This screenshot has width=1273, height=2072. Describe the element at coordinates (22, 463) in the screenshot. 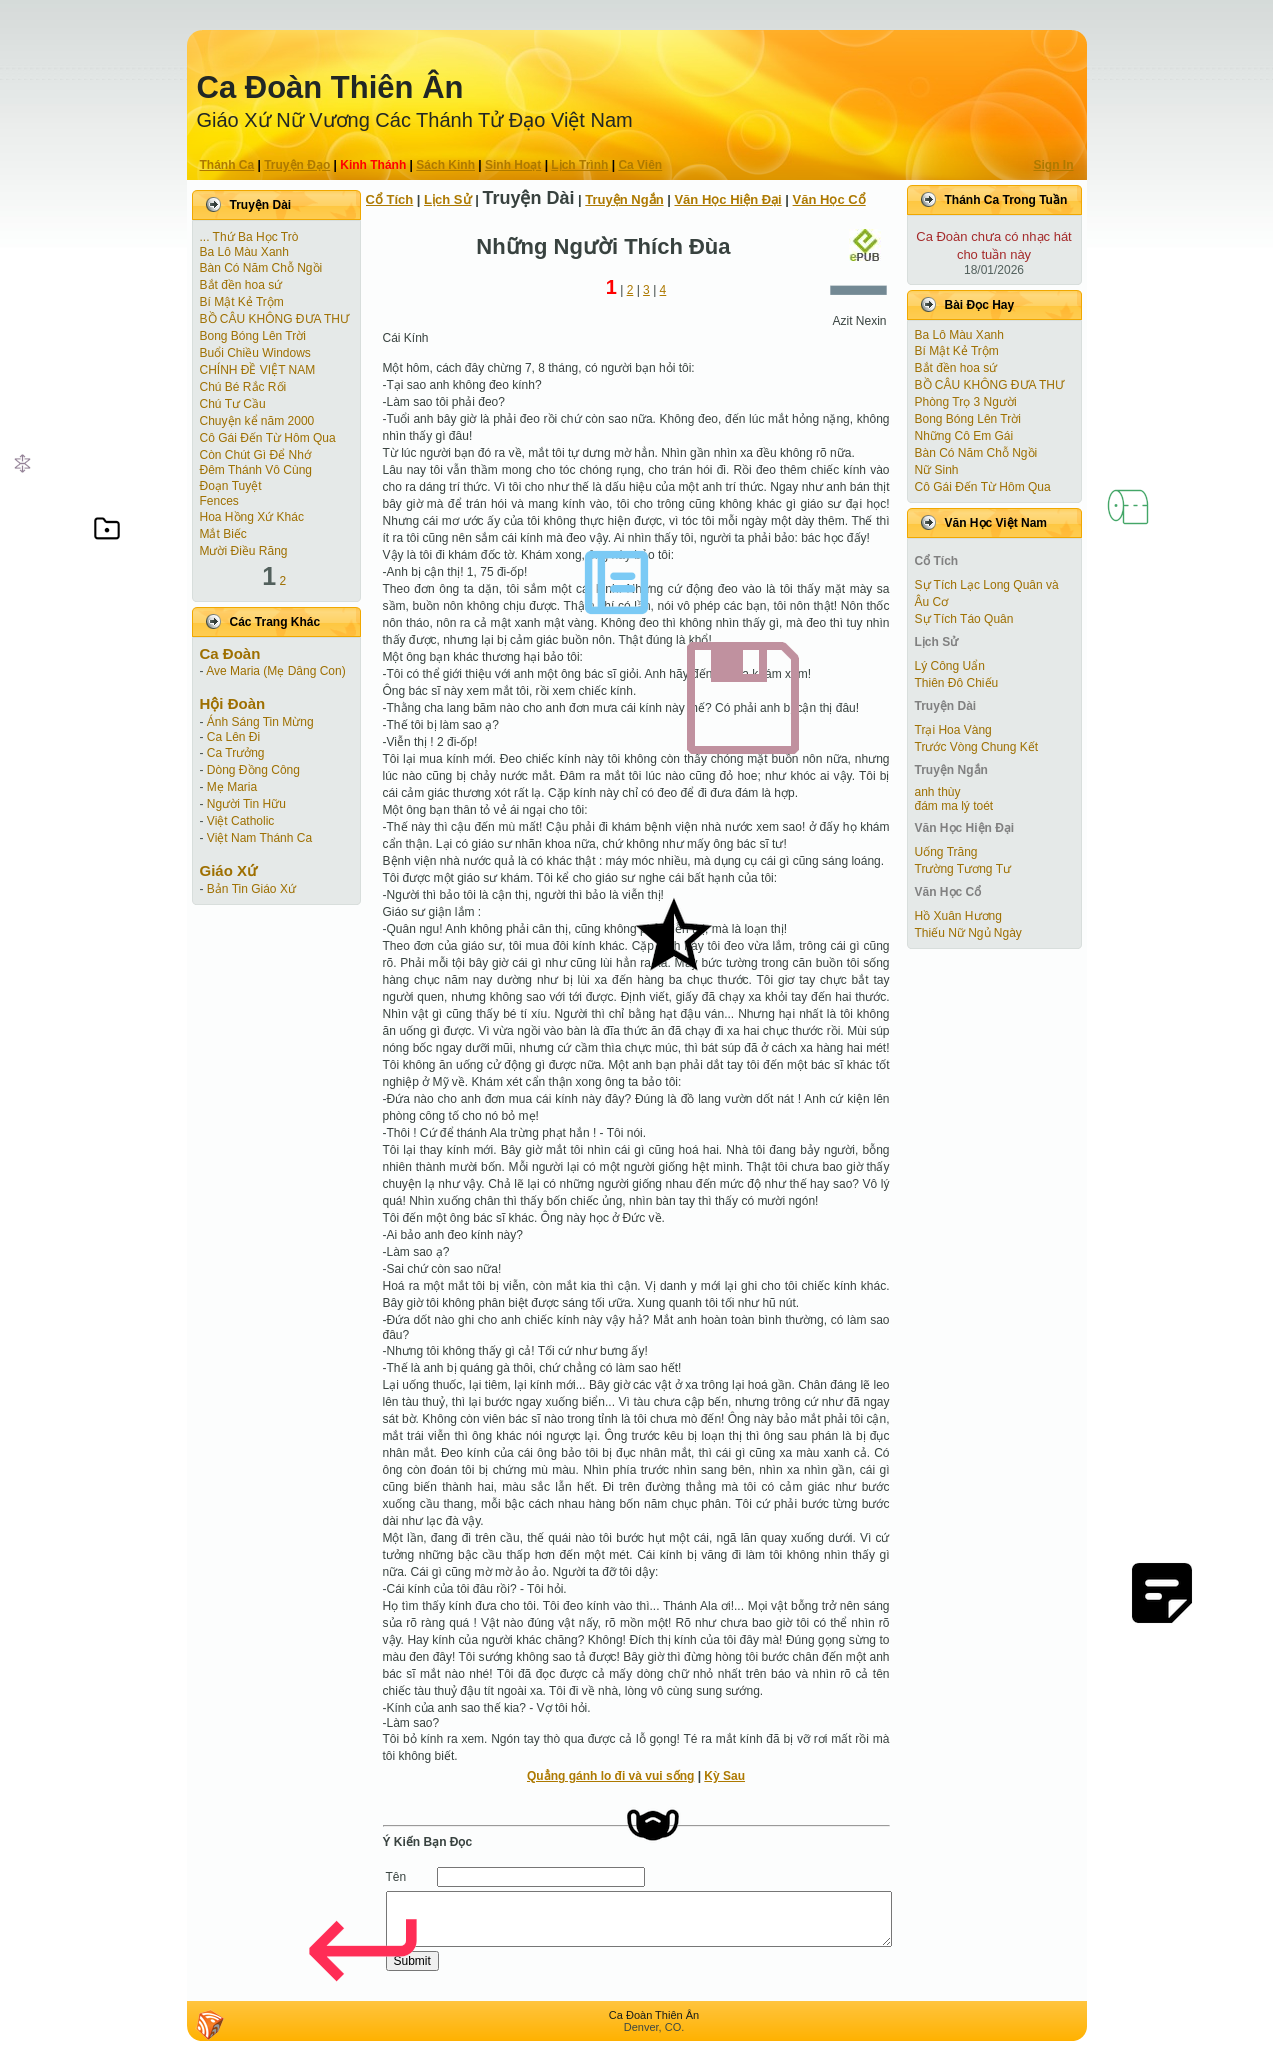

I see `expand all collapsed sections` at that location.